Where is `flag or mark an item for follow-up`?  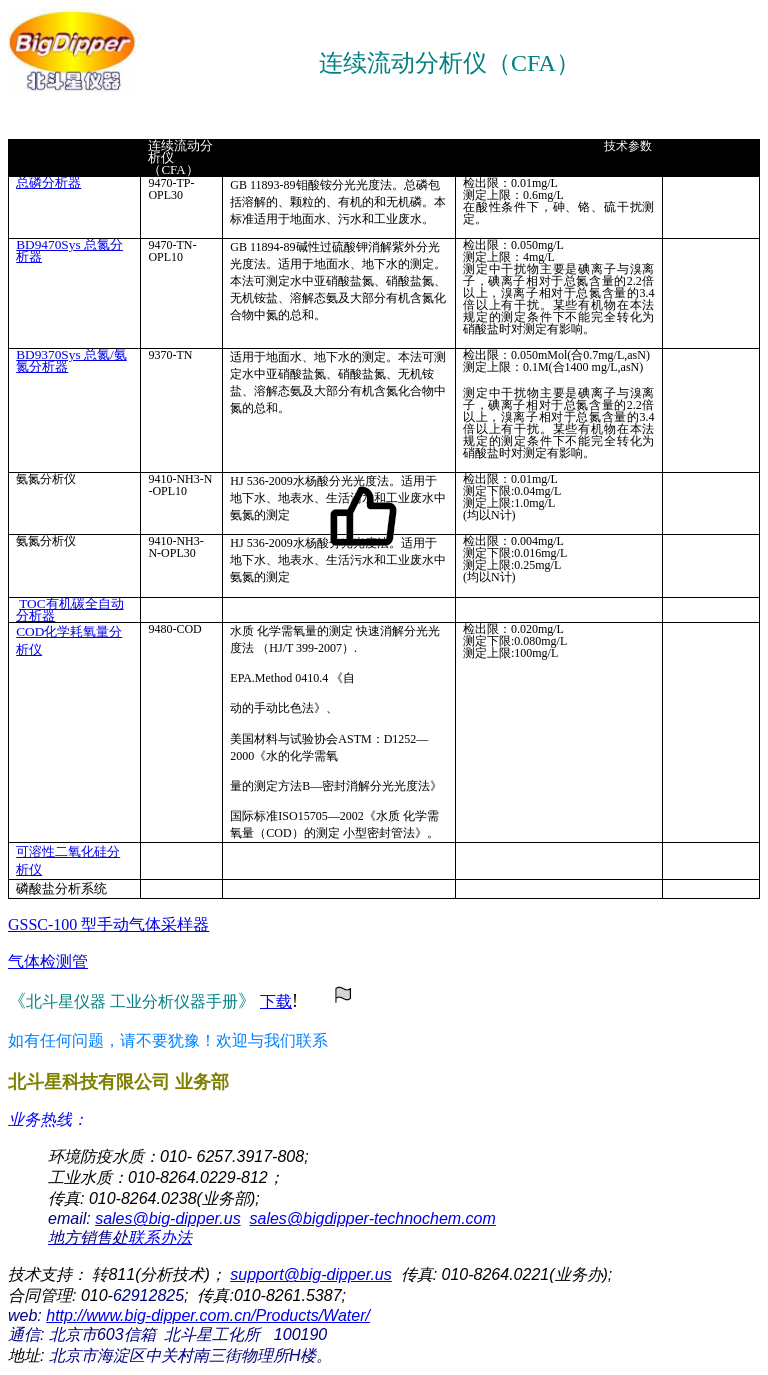 flag or mark an item for follow-up is located at coordinates (342, 994).